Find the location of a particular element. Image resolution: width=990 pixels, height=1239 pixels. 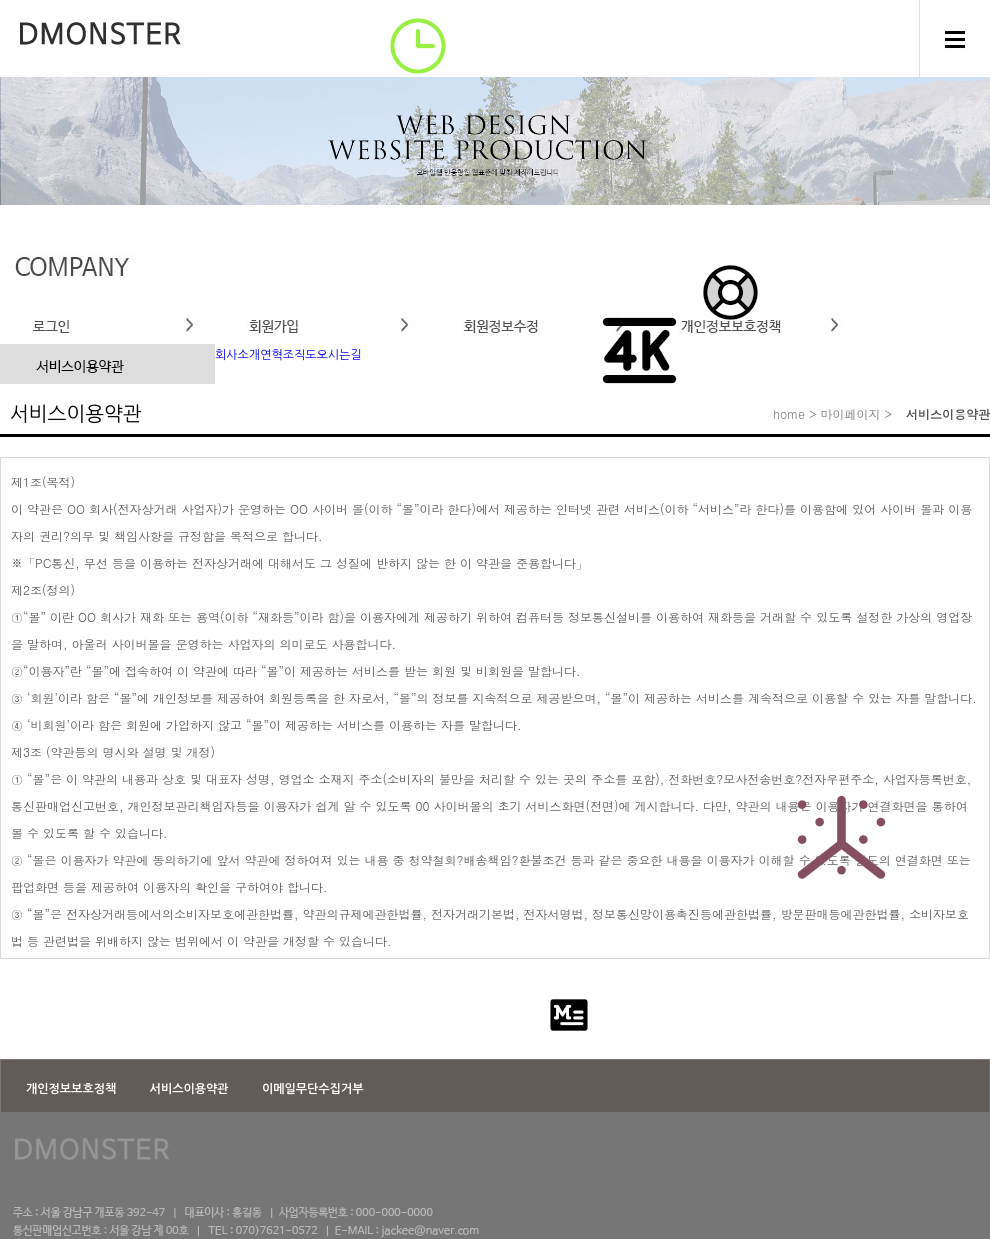

view time or clock settings is located at coordinates (418, 46).